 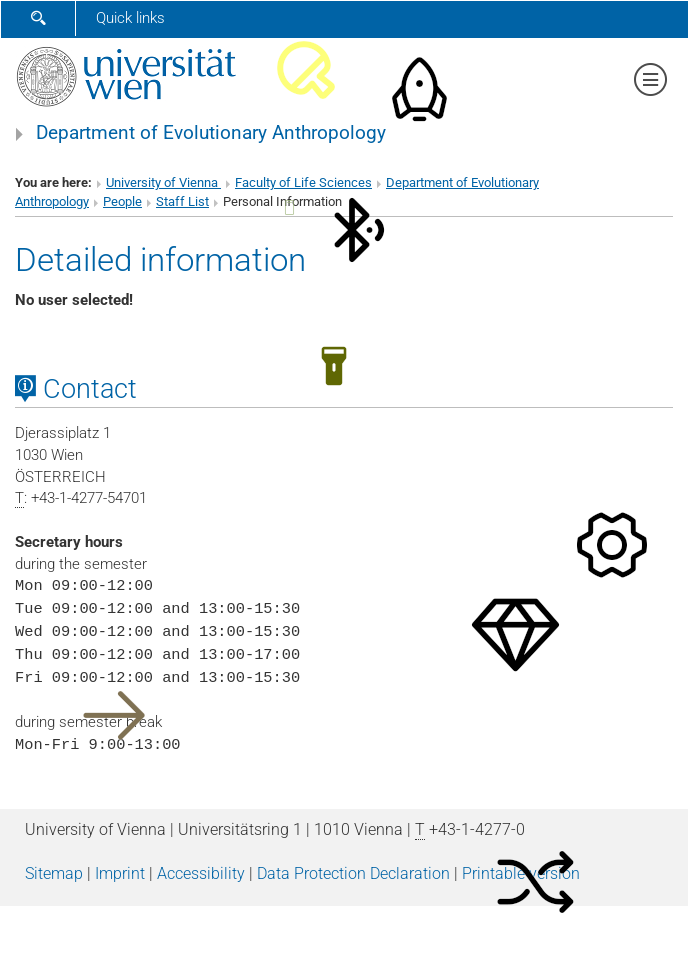 What do you see at coordinates (114, 714) in the screenshot?
I see `navigate to the next item or page` at bounding box center [114, 714].